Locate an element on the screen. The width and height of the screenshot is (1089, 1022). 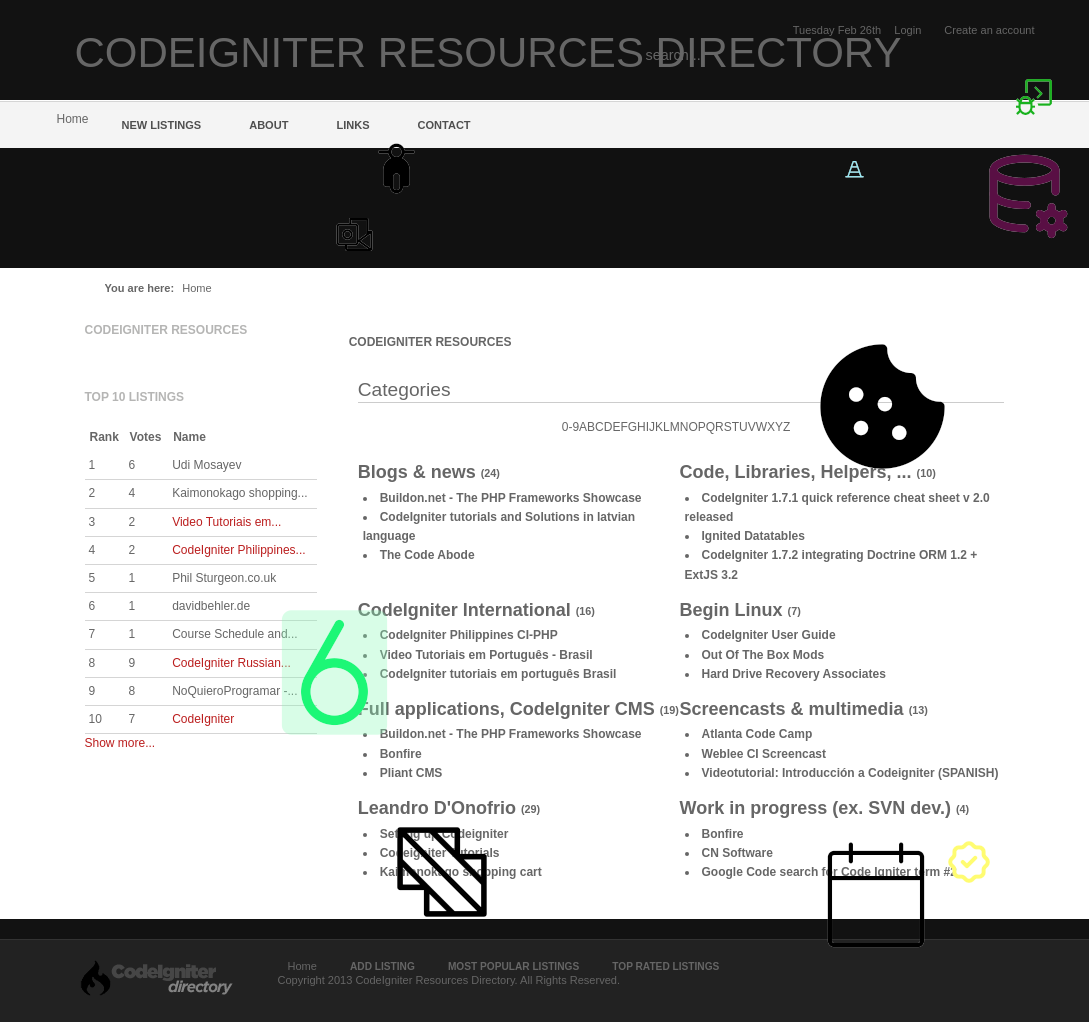
open Microsoft Outlook email is located at coordinates (354, 234).